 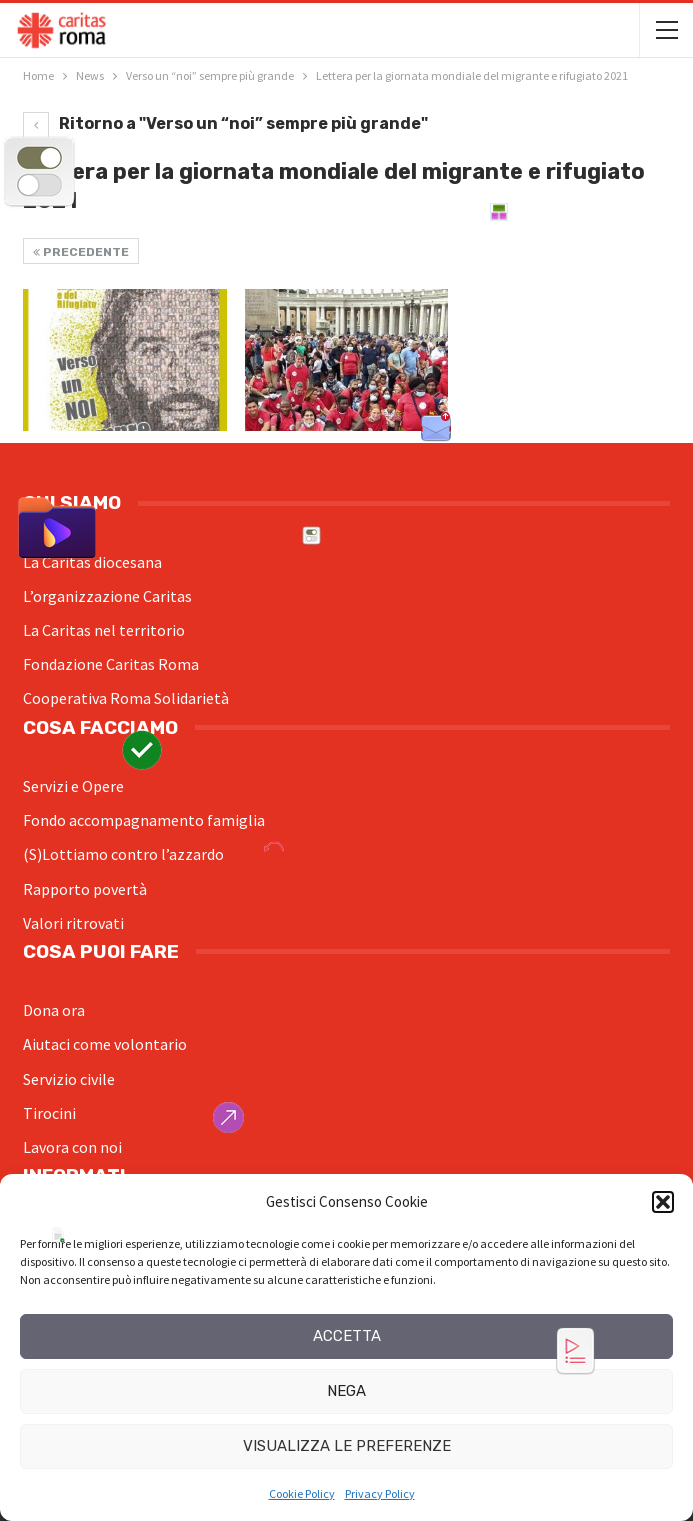 What do you see at coordinates (499, 212) in the screenshot?
I see `select all items in the current view` at bounding box center [499, 212].